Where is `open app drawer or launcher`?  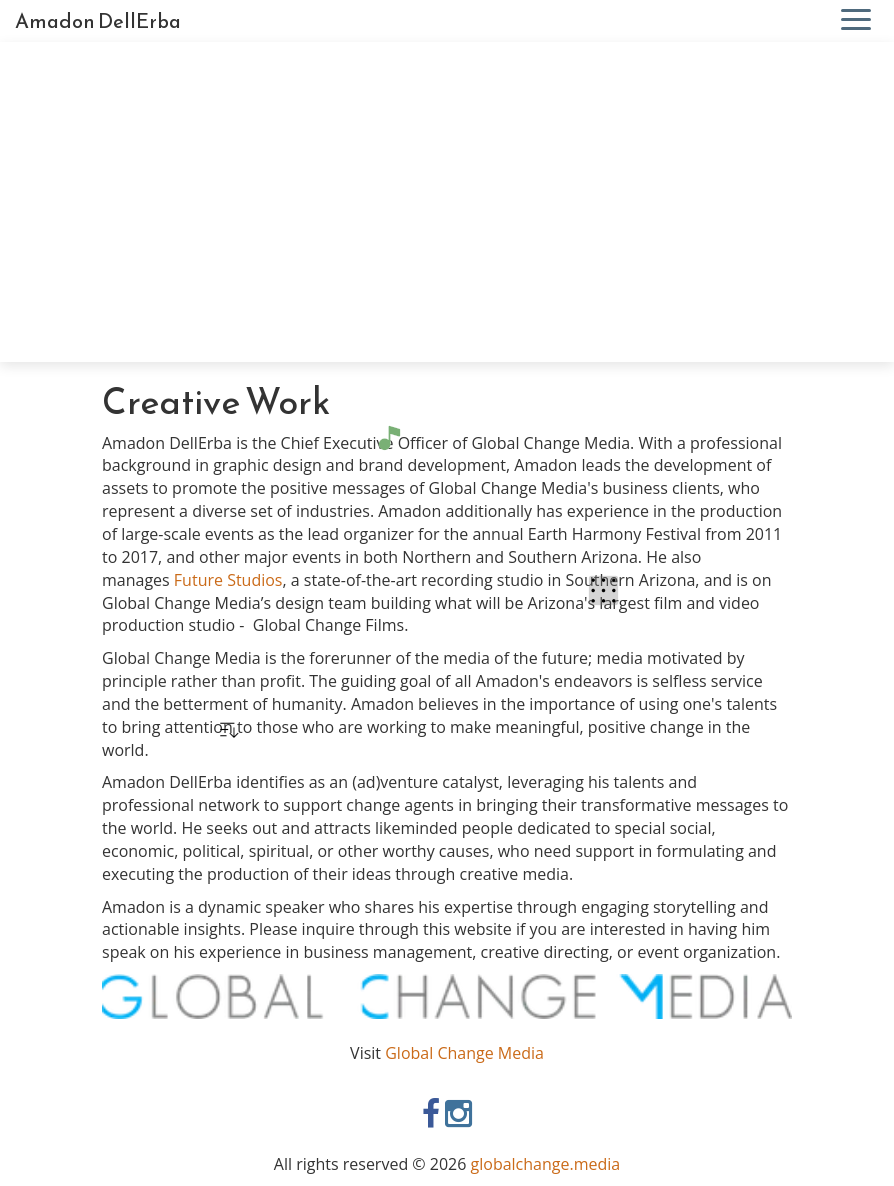
open app drawer or launcher is located at coordinates (603, 590).